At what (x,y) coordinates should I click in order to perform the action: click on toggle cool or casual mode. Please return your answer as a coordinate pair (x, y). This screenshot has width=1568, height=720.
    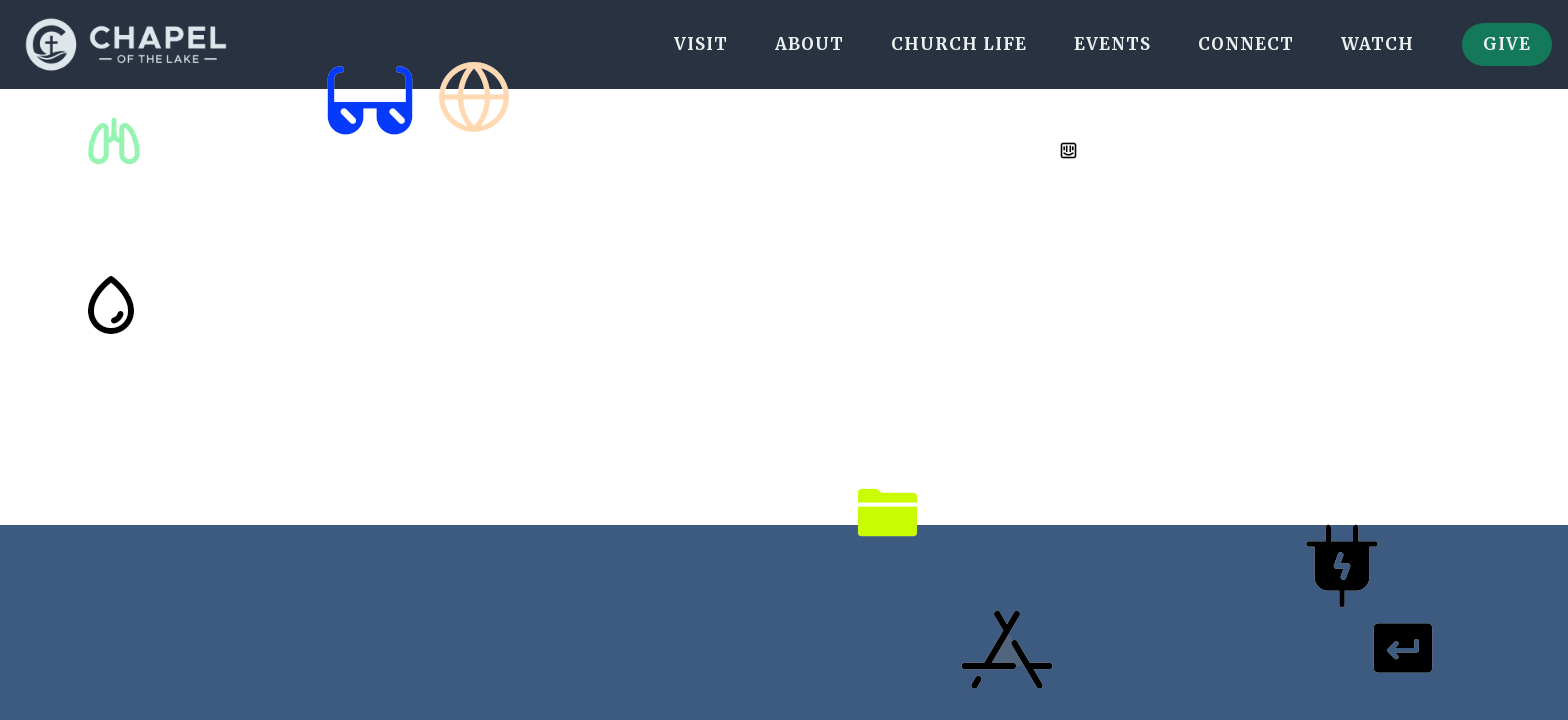
    Looking at the image, I should click on (370, 102).